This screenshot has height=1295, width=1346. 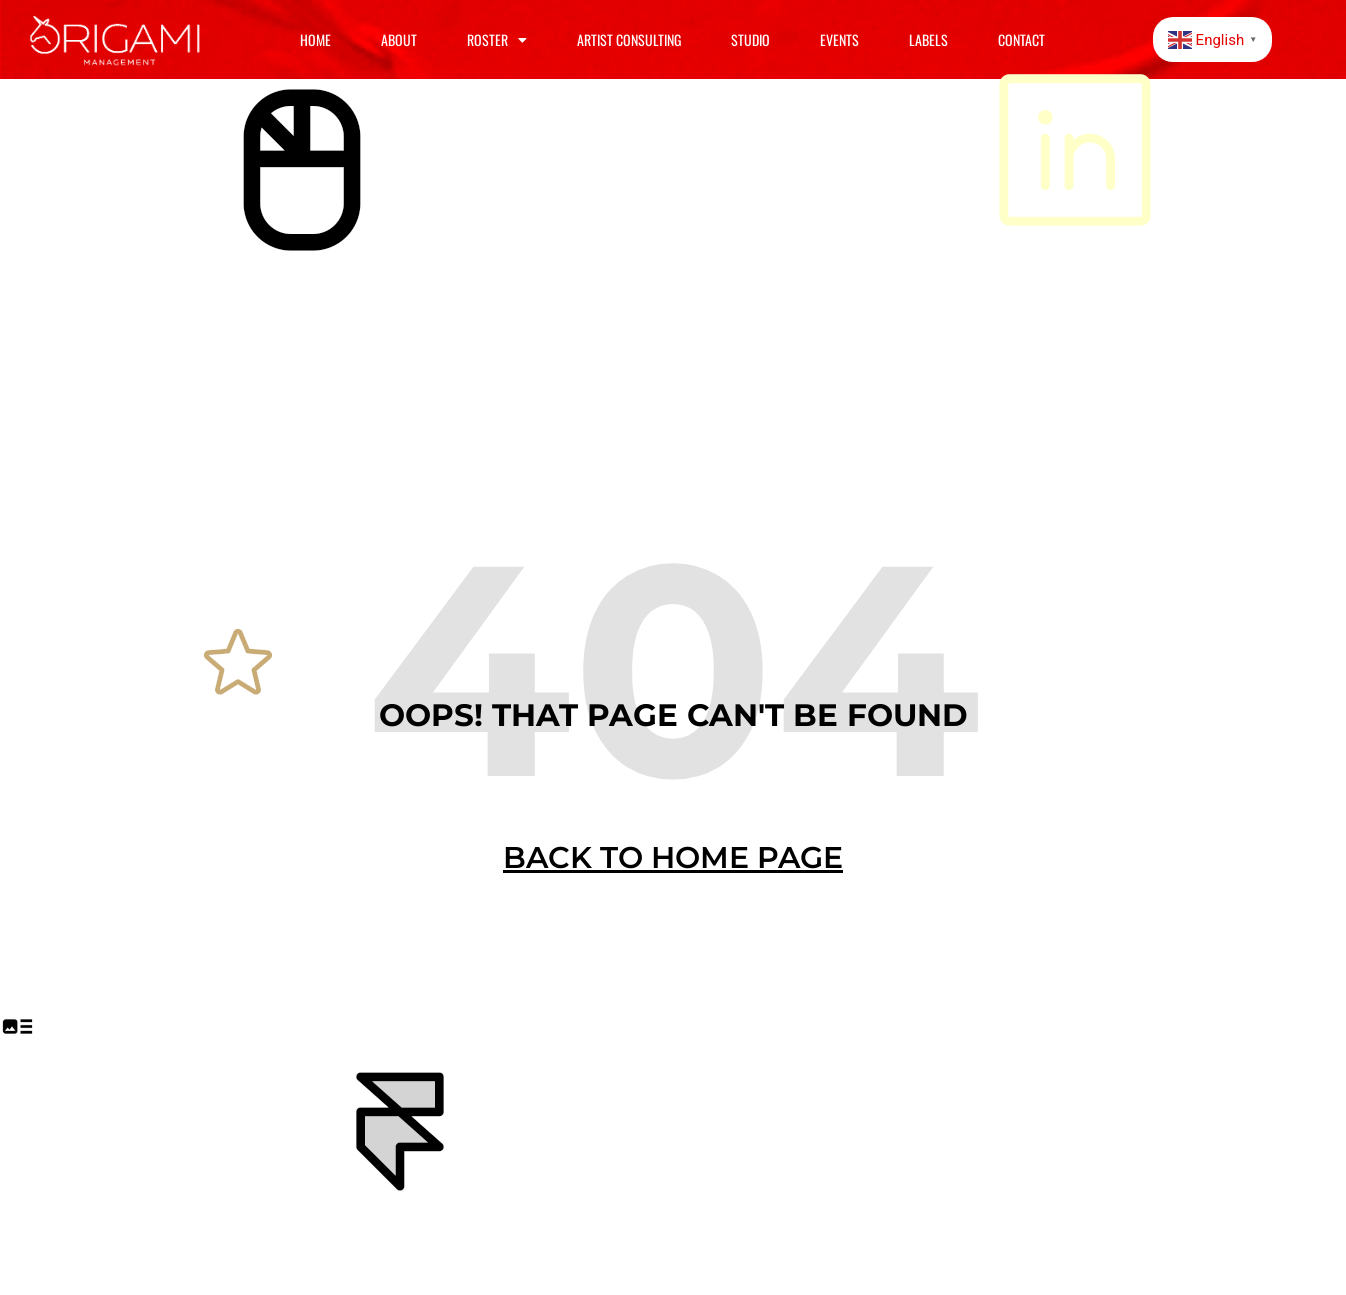 I want to click on add to favorites, so click(x=238, y=663).